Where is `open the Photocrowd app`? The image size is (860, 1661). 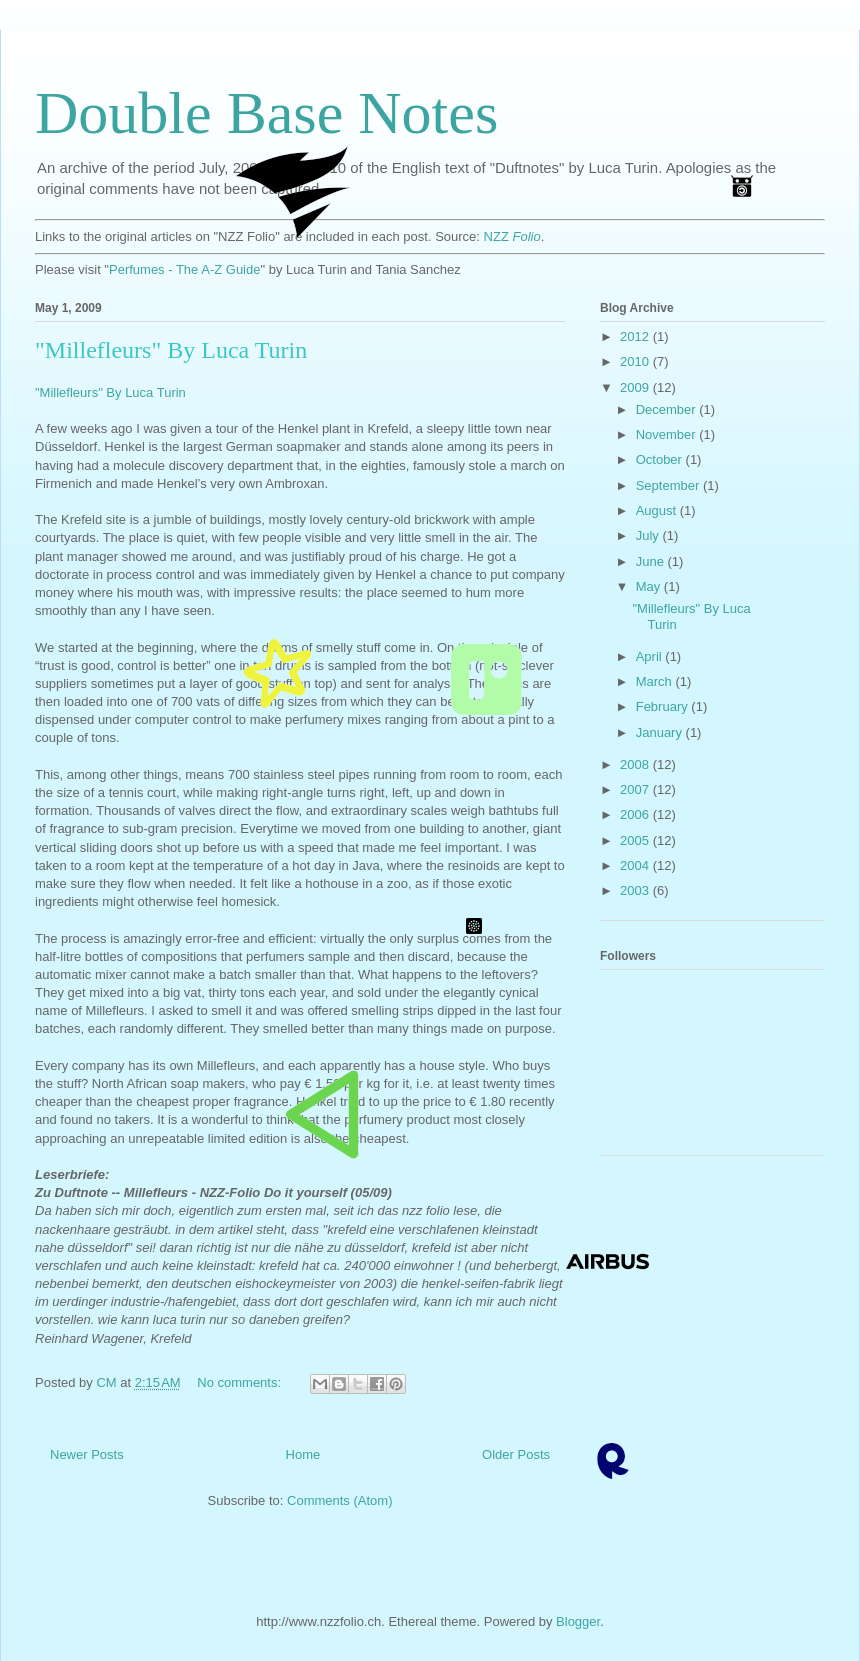 open the Photocrowd app is located at coordinates (474, 926).